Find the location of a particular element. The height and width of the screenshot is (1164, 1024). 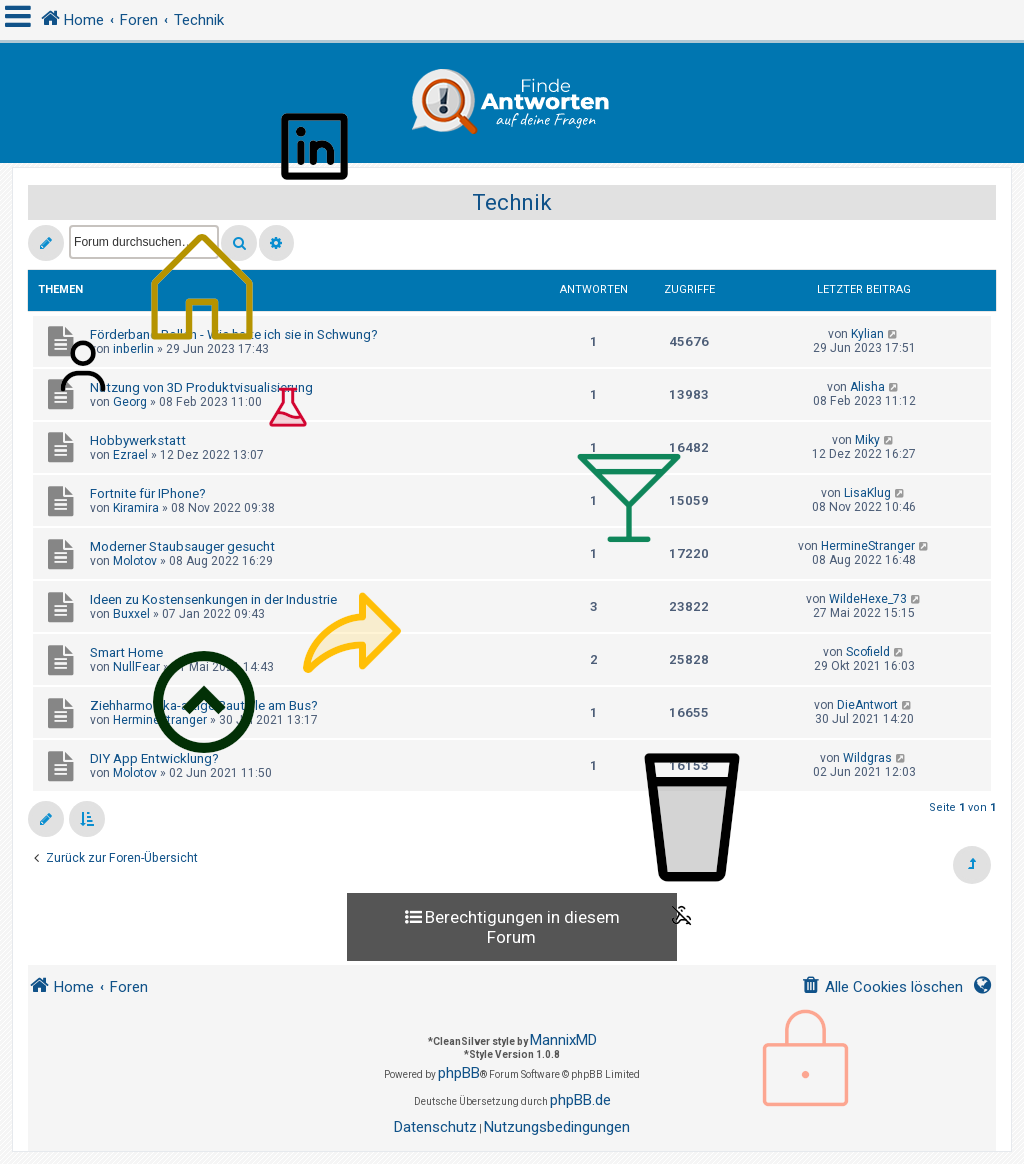

lock or secure this item is located at coordinates (805, 1063).